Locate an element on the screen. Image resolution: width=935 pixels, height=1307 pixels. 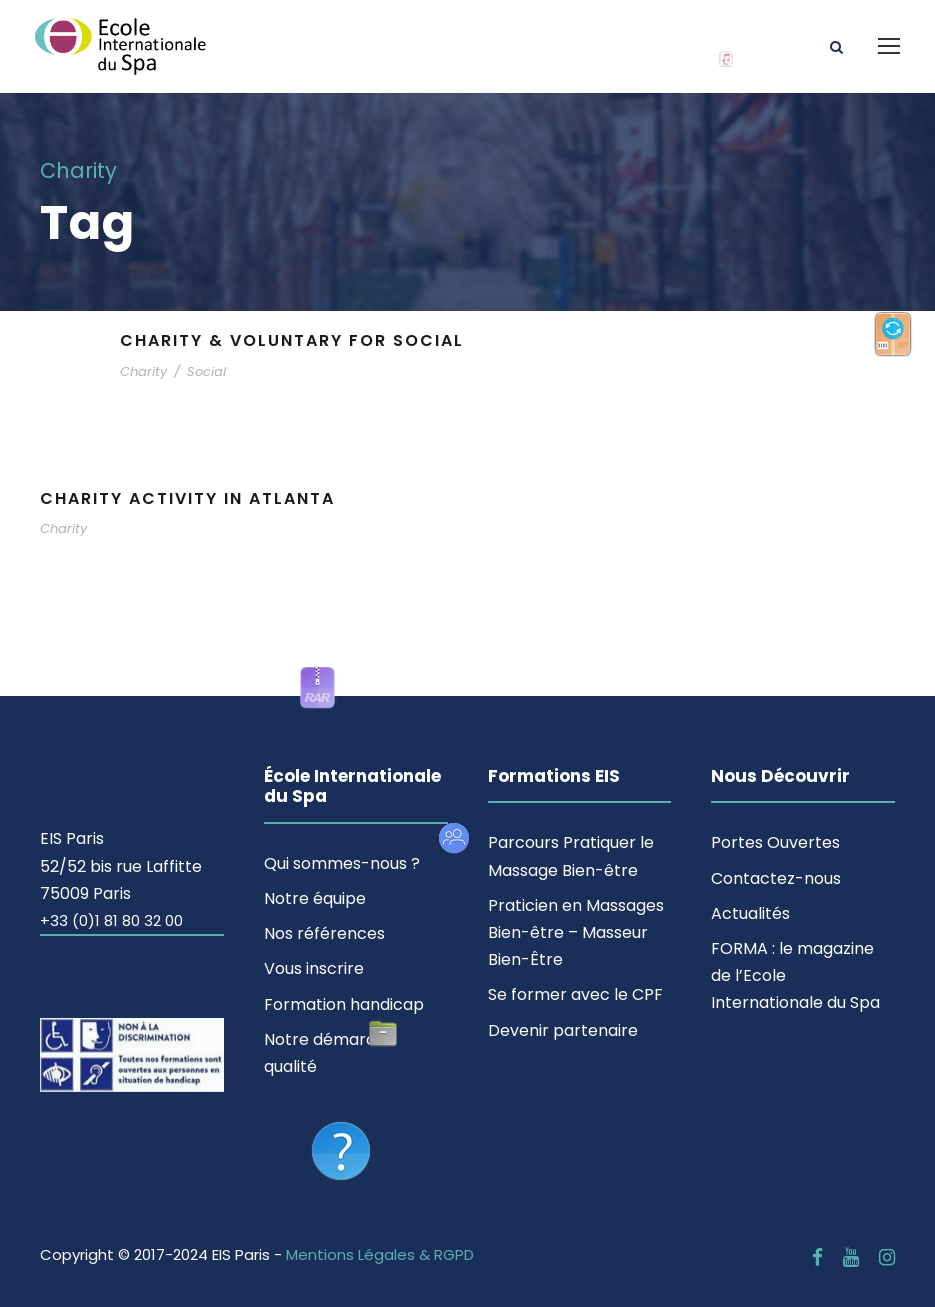
system package upgrade available is located at coordinates (893, 334).